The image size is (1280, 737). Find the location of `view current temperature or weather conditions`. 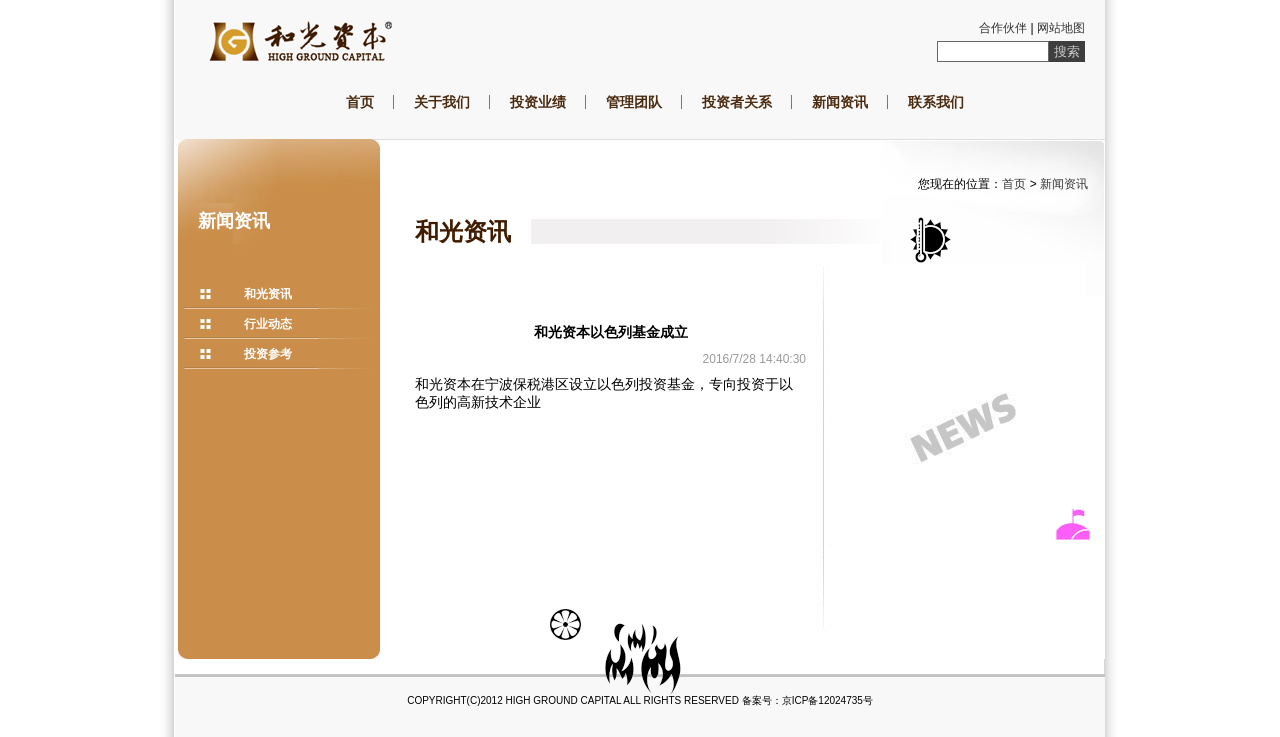

view current temperature or weather conditions is located at coordinates (930, 239).